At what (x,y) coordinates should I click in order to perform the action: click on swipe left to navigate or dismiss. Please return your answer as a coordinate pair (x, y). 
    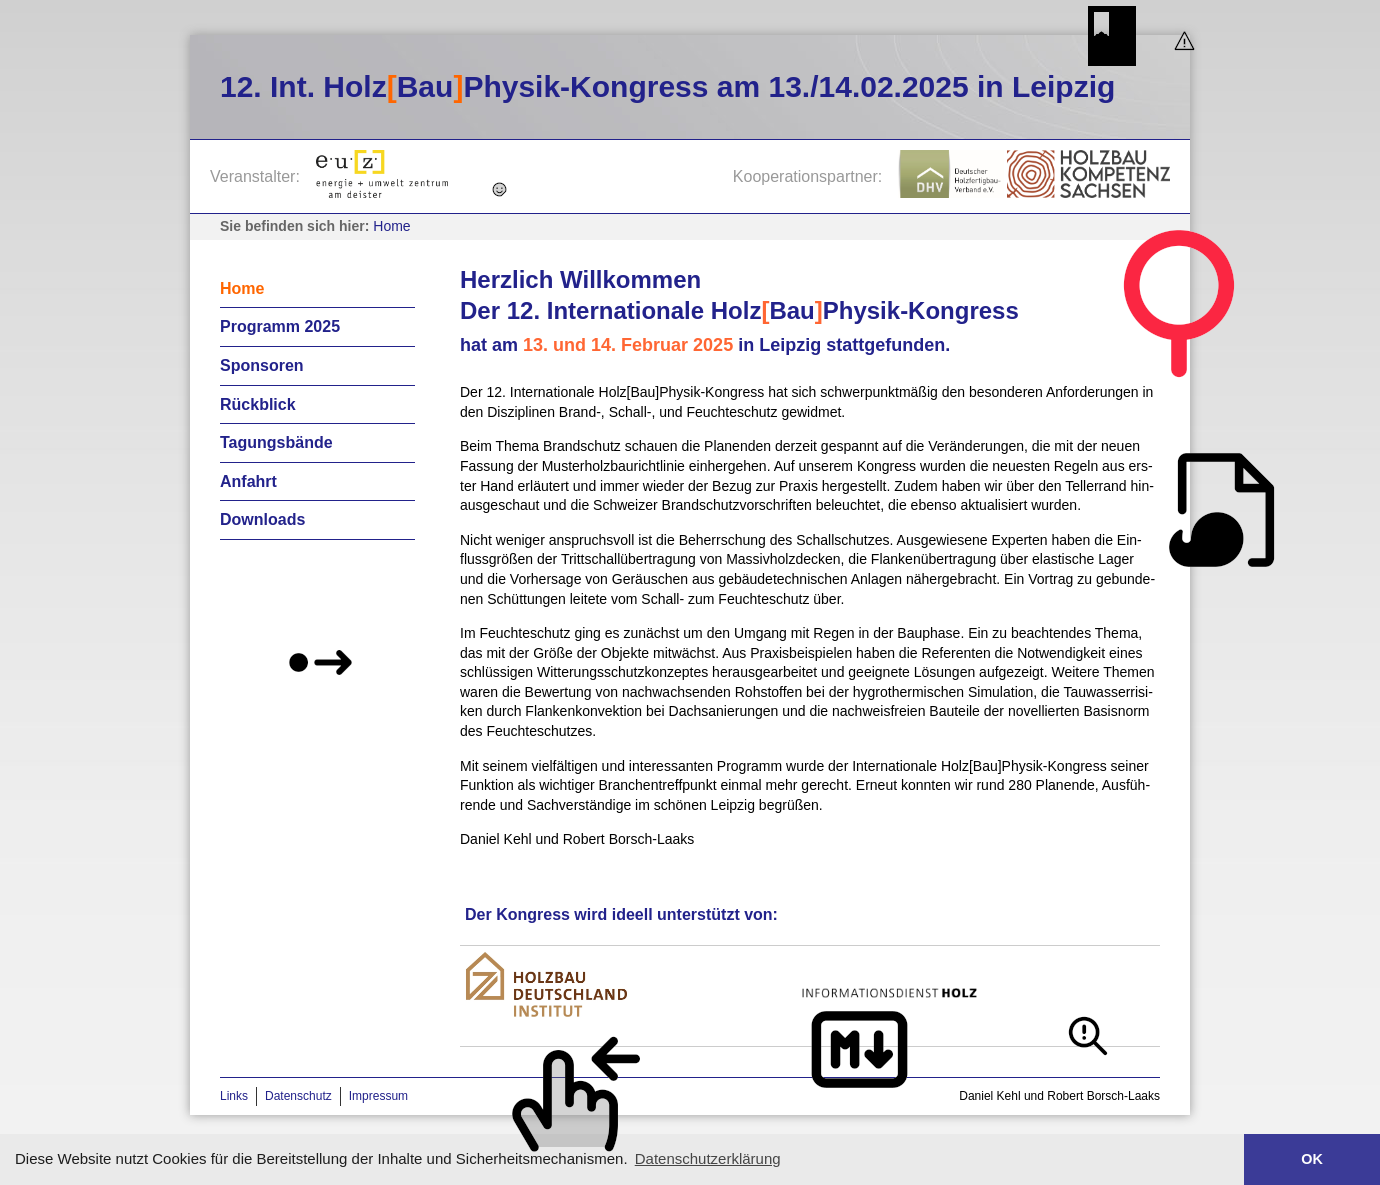
    Looking at the image, I should click on (569, 1098).